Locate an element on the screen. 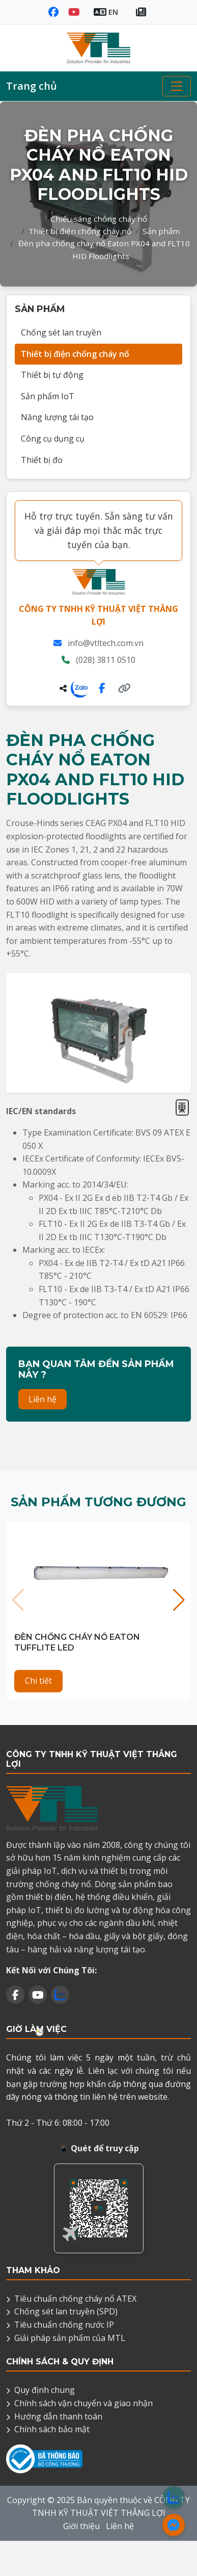  indicates airplane mode is enabled is located at coordinates (70, 2233).